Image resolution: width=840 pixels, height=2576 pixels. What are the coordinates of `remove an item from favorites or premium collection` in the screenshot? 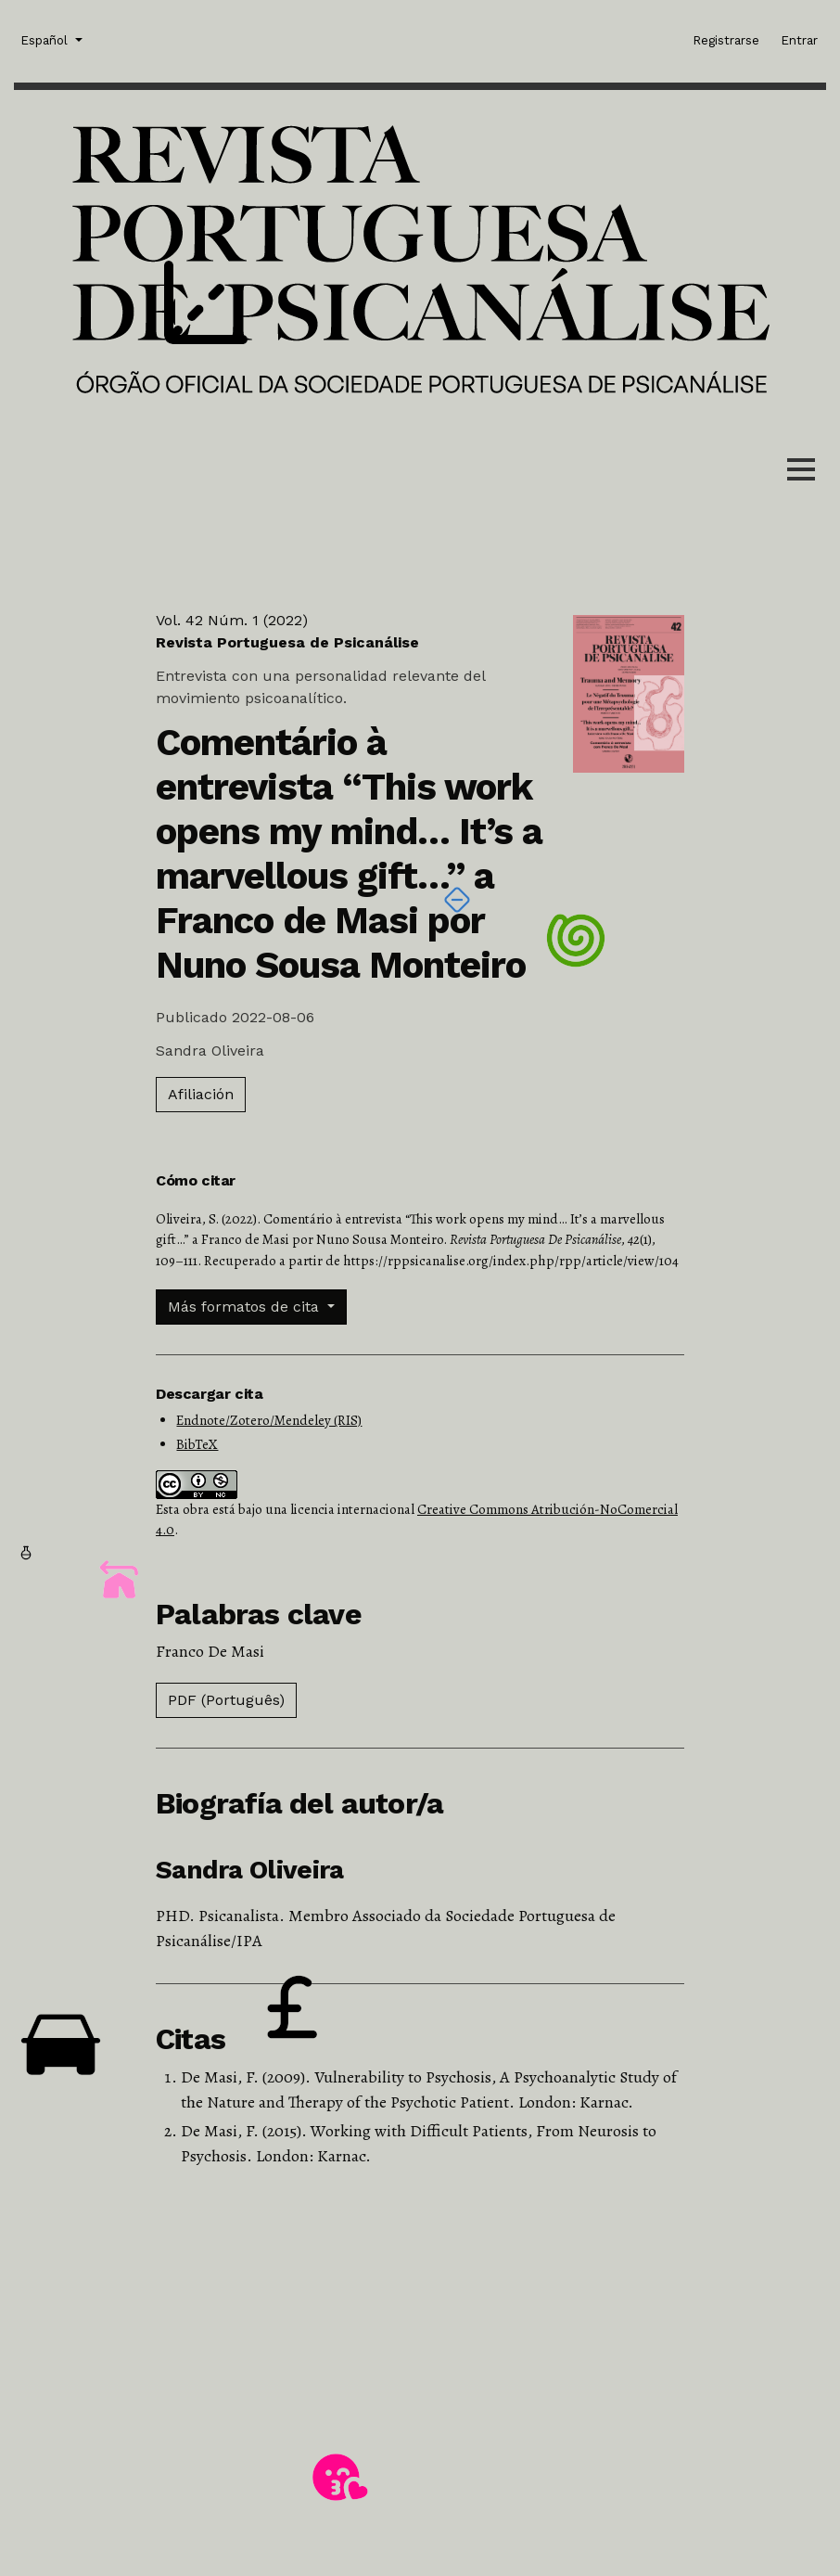 It's located at (457, 900).